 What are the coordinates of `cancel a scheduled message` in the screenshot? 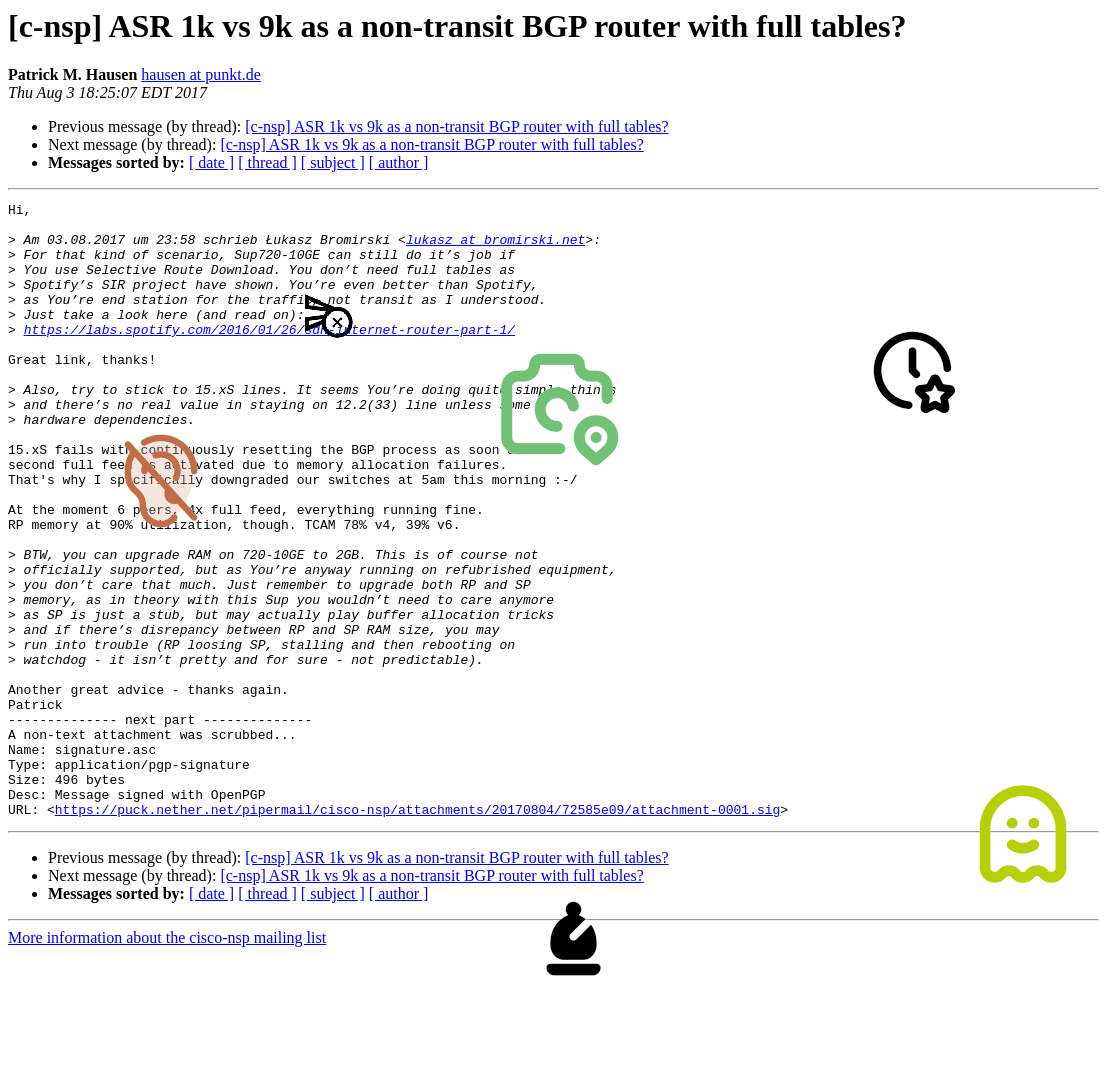 It's located at (328, 313).